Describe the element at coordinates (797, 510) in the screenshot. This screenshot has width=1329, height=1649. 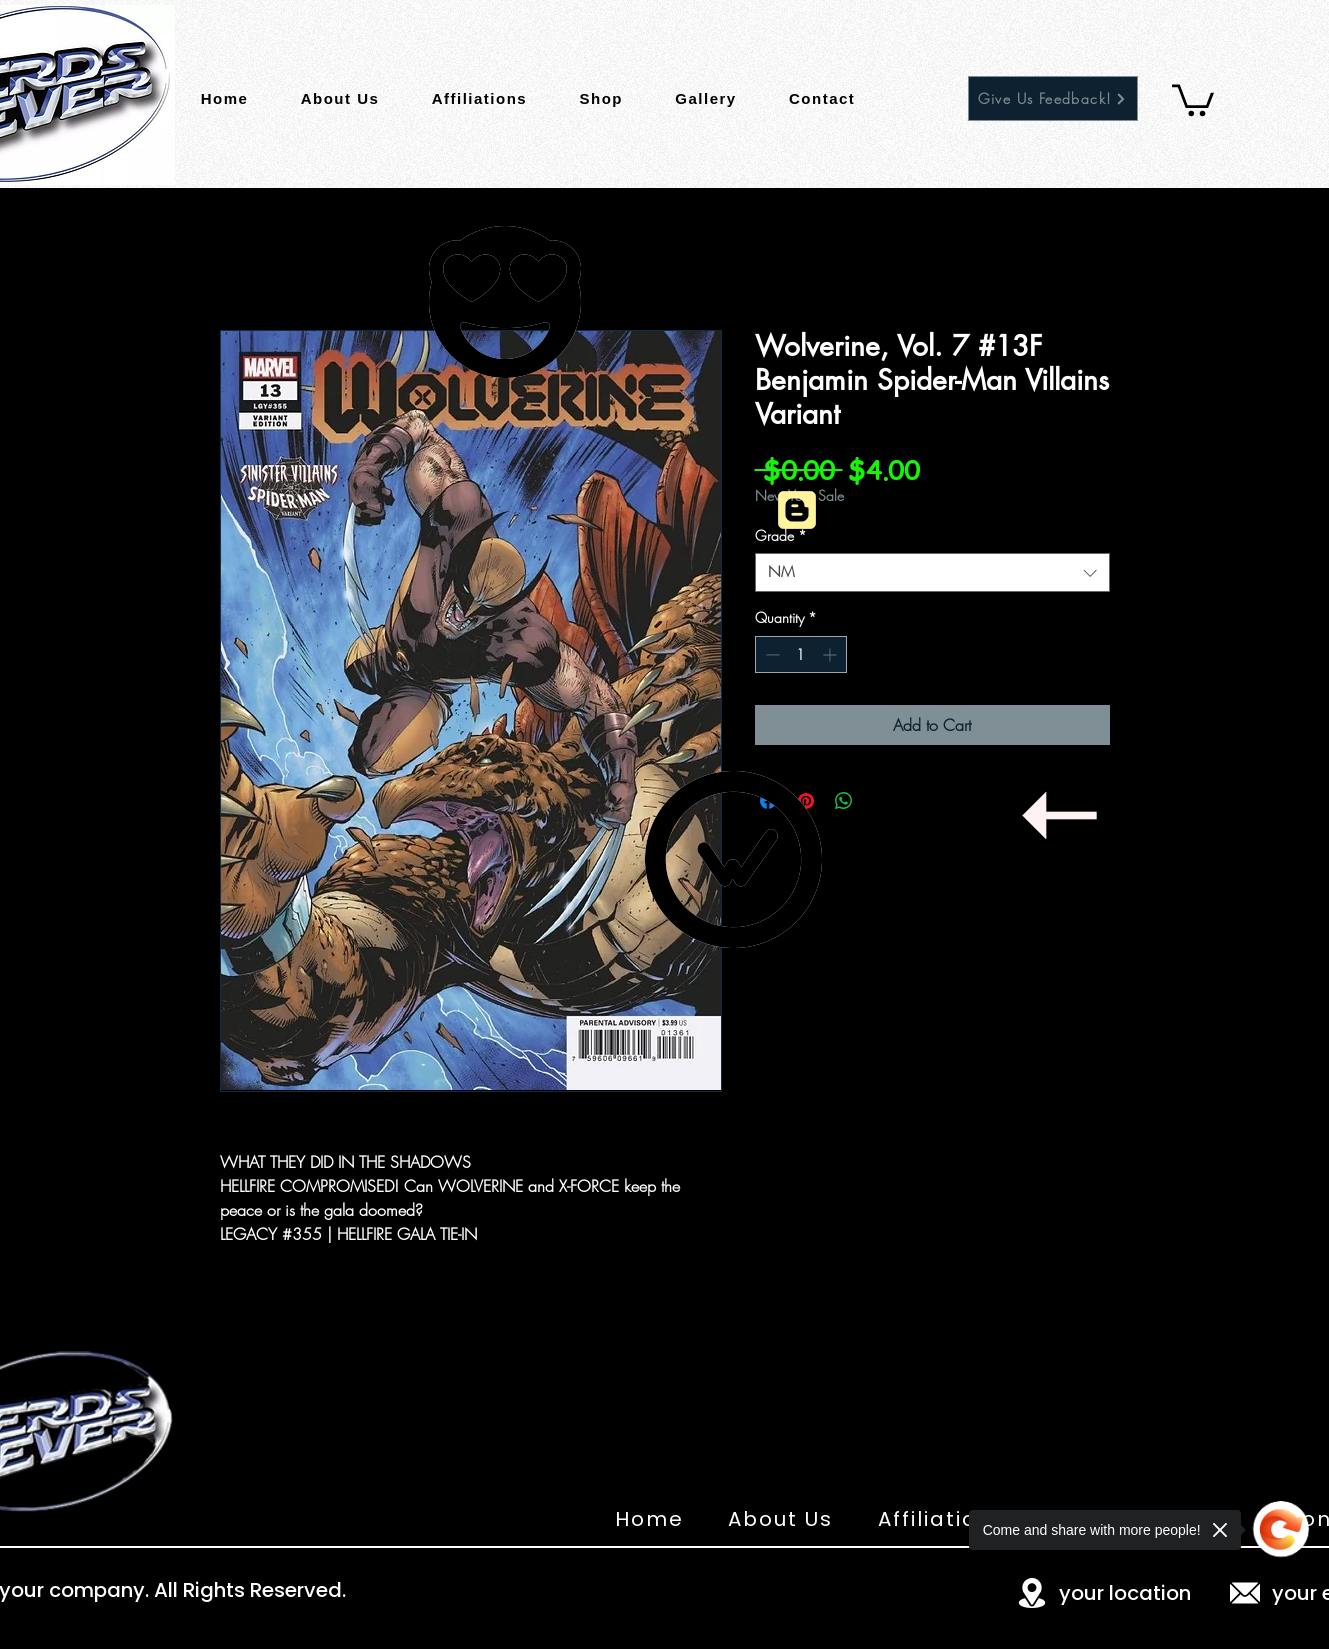
I see `open the Blogger app` at that location.